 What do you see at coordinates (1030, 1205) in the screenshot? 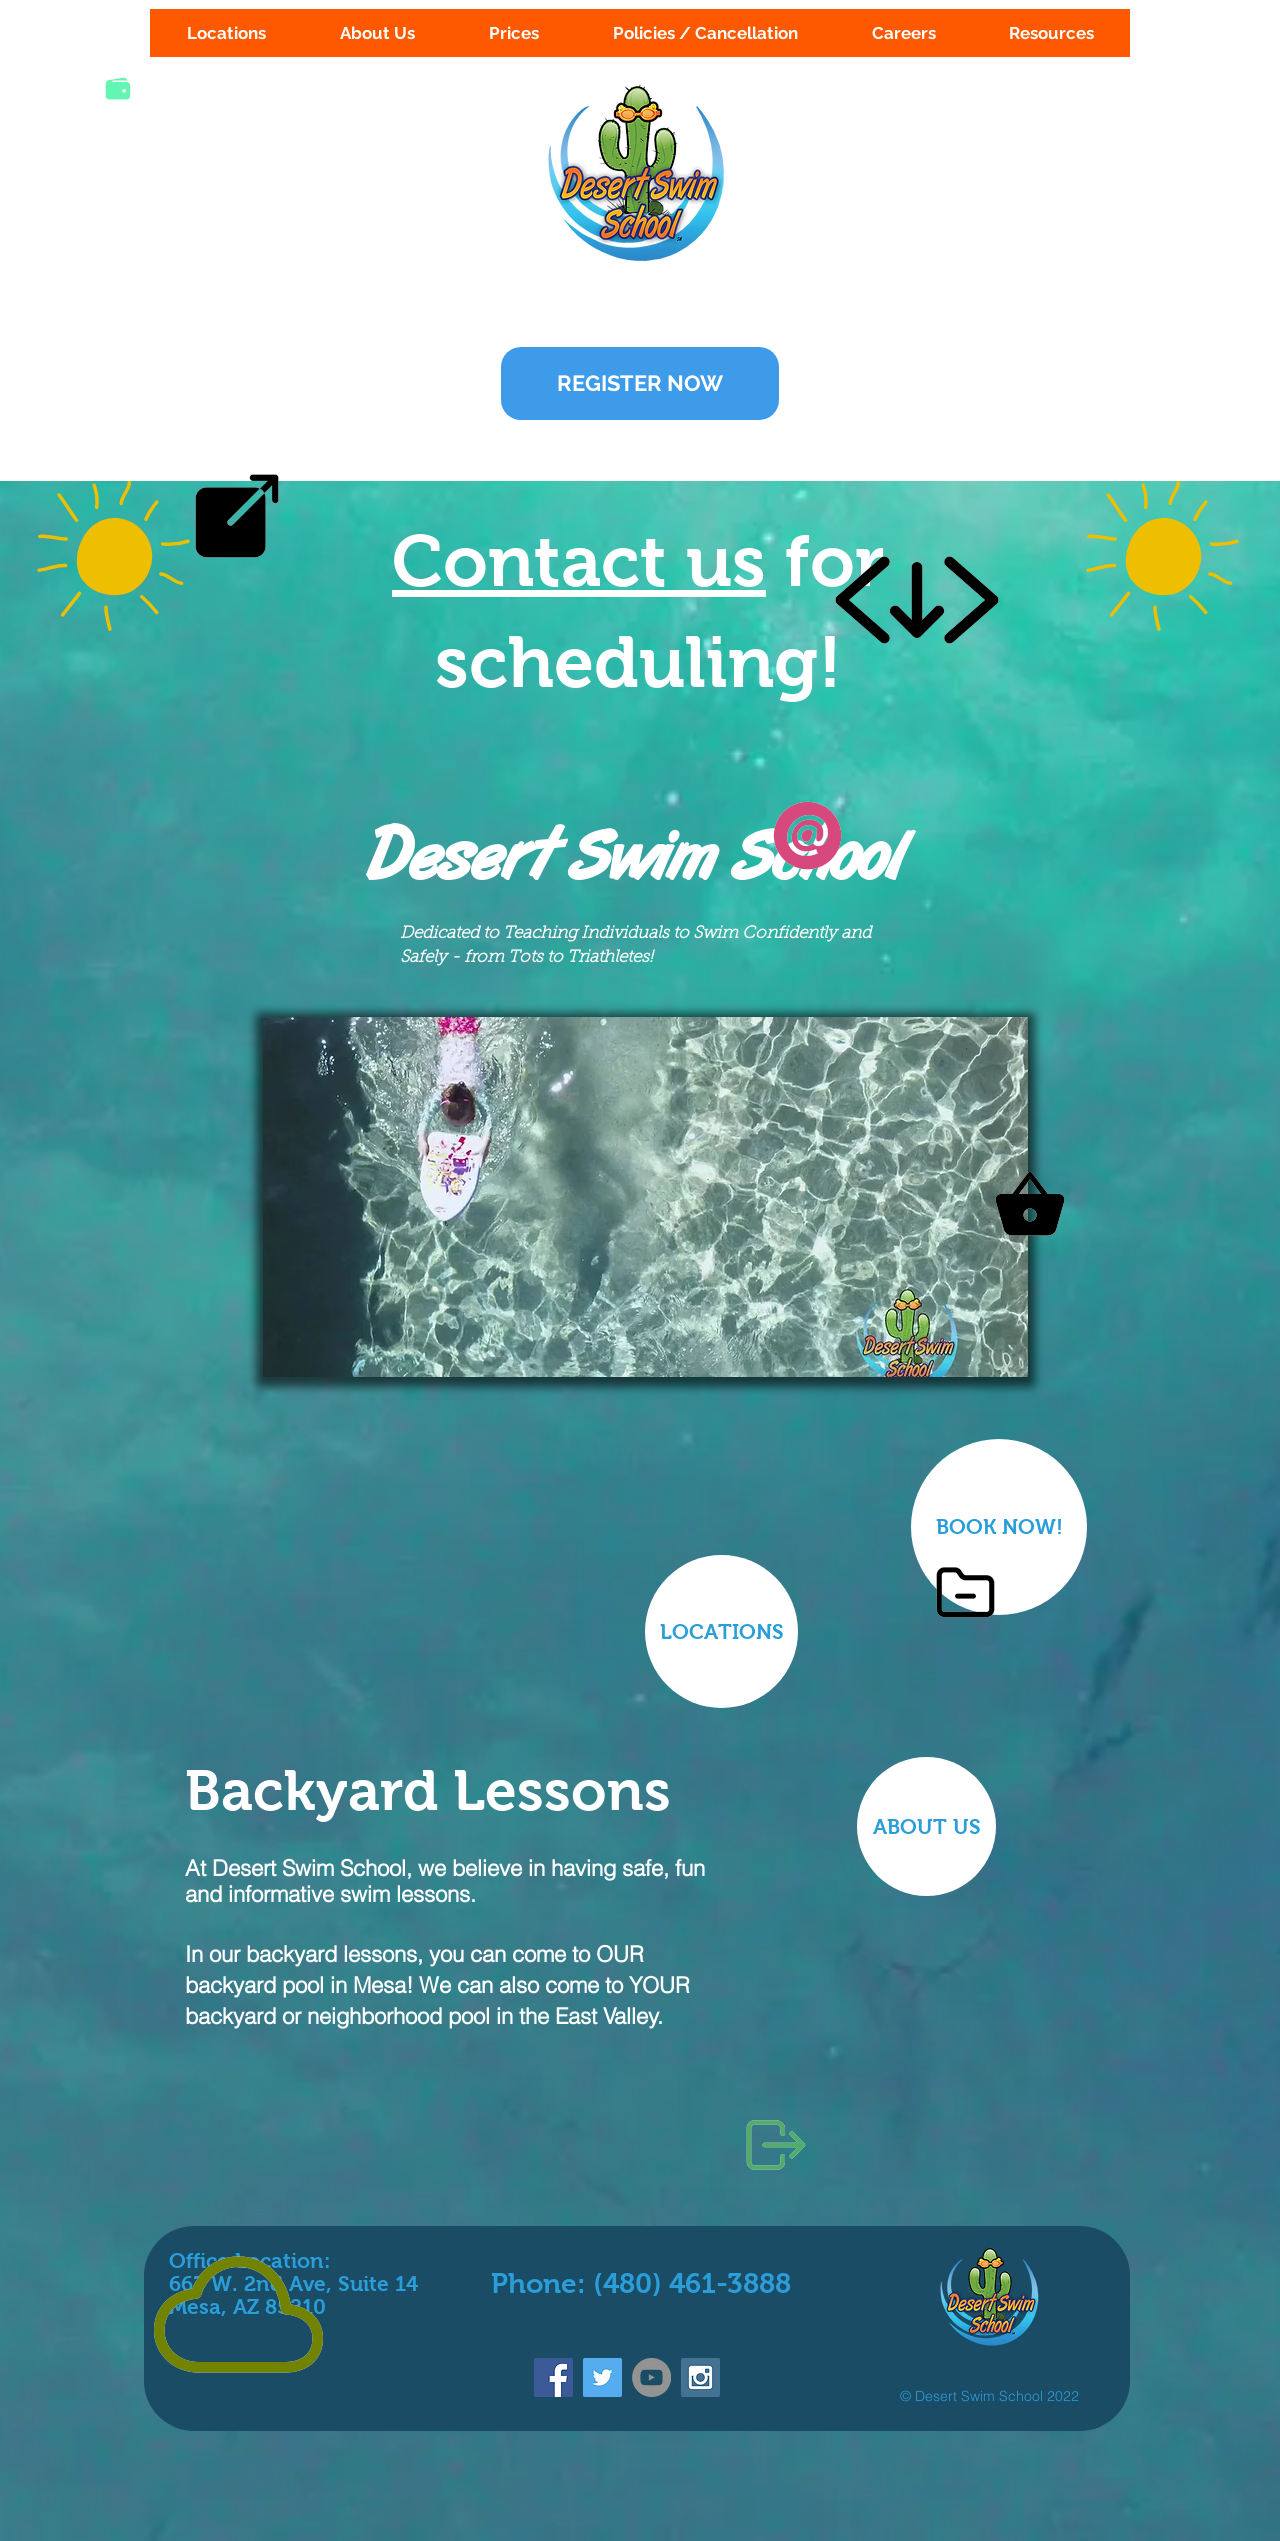
I see `view your shopping basket` at bounding box center [1030, 1205].